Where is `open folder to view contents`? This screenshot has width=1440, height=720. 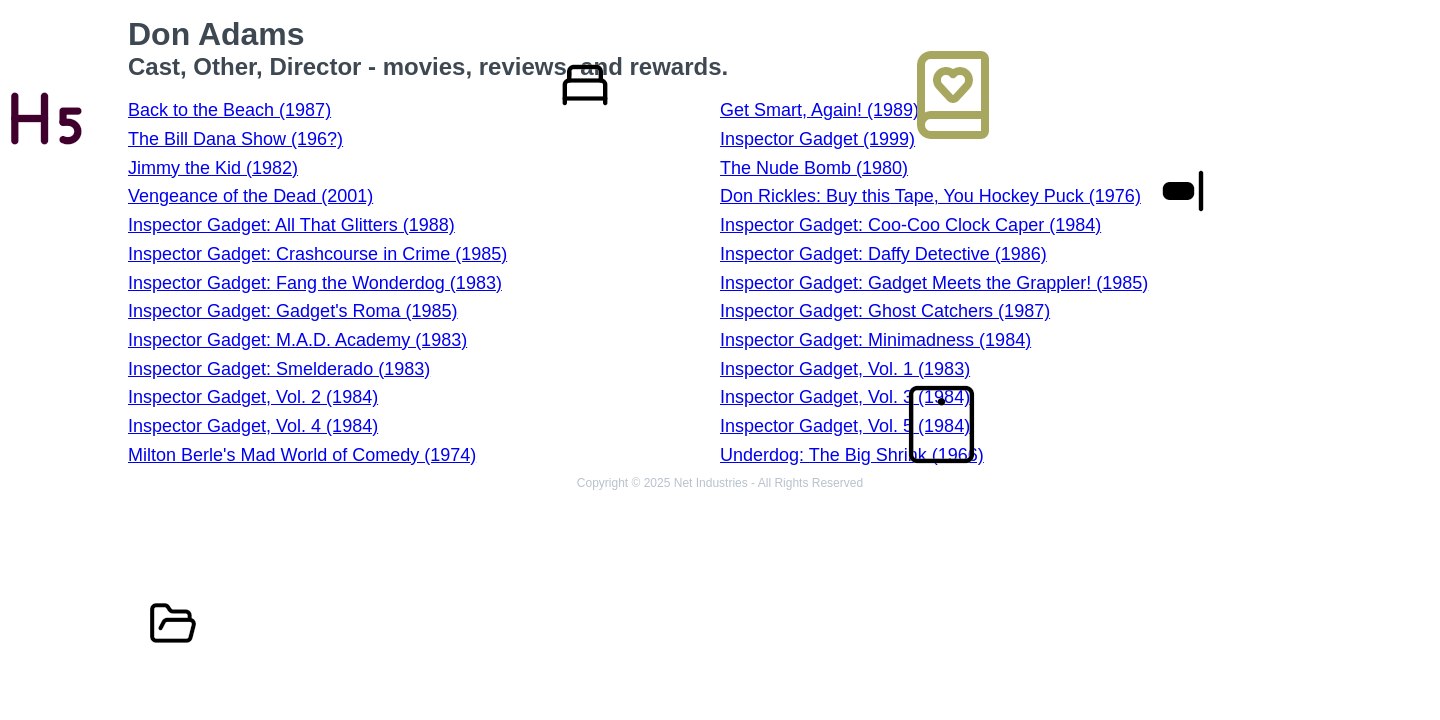
open folder to view contents is located at coordinates (173, 624).